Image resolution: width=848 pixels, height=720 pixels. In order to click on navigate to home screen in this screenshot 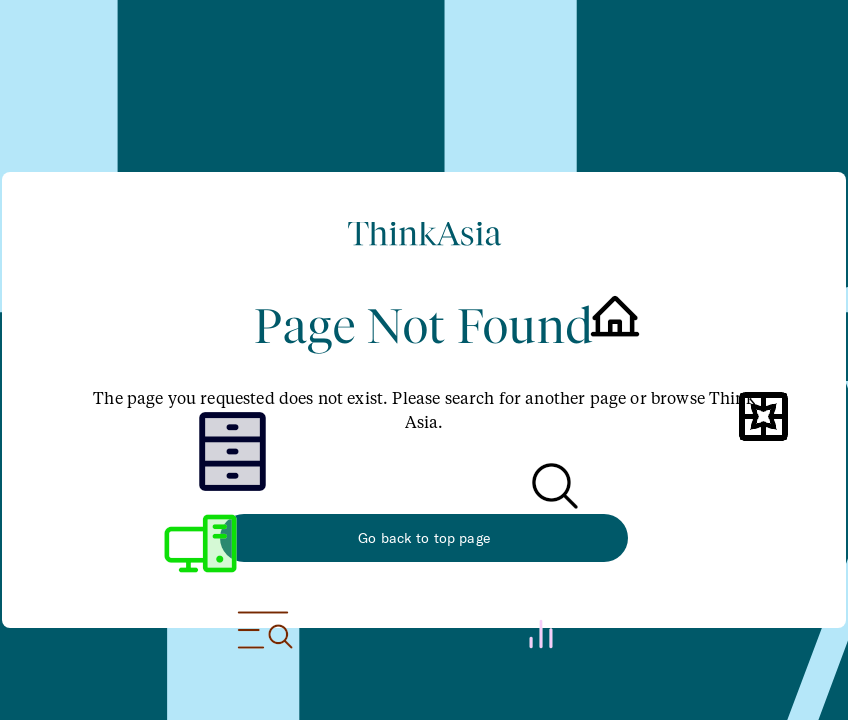, I will do `click(615, 317)`.